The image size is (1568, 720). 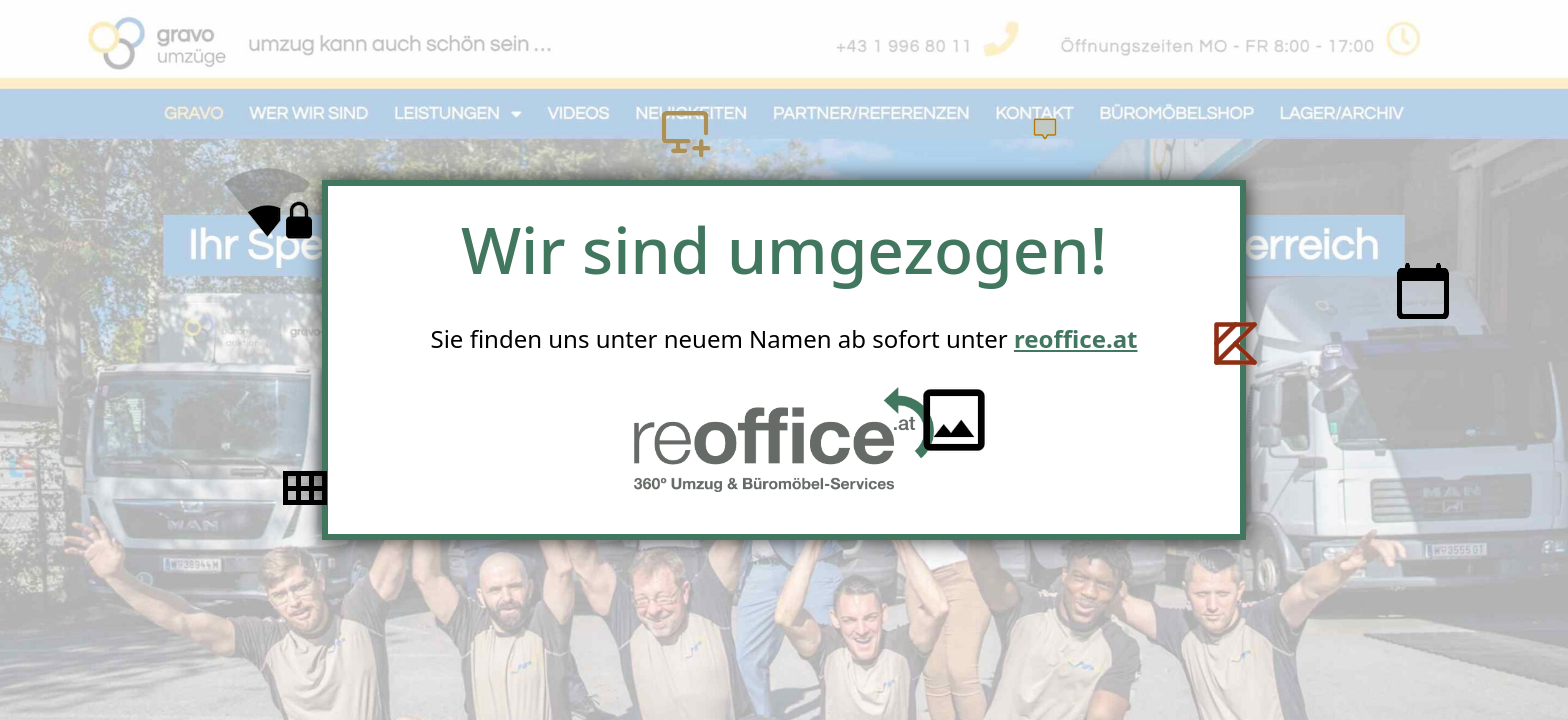 What do you see at coordinates (1045, 128) in the screenshot?
I see `open chat or messaging` at bounding box center [1045, 128].